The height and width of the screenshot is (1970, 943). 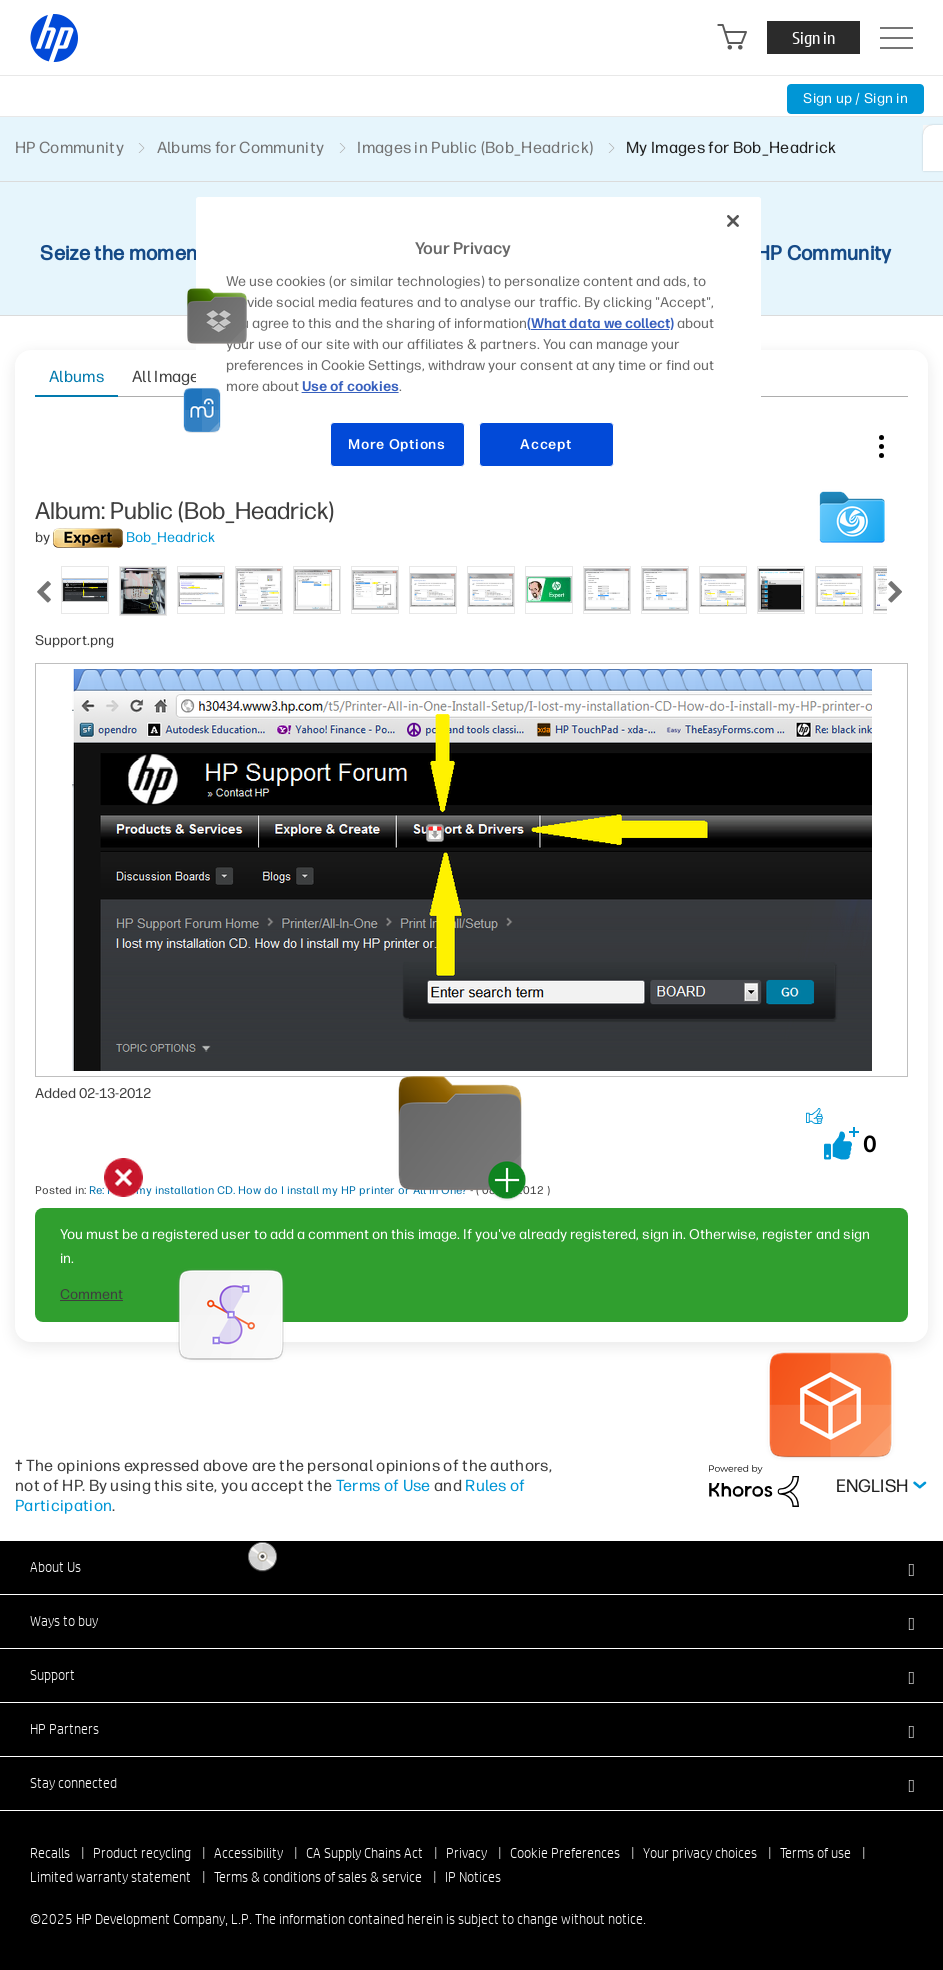 I want to click on open your dropbox synced folder, so click(x=217, y=316).